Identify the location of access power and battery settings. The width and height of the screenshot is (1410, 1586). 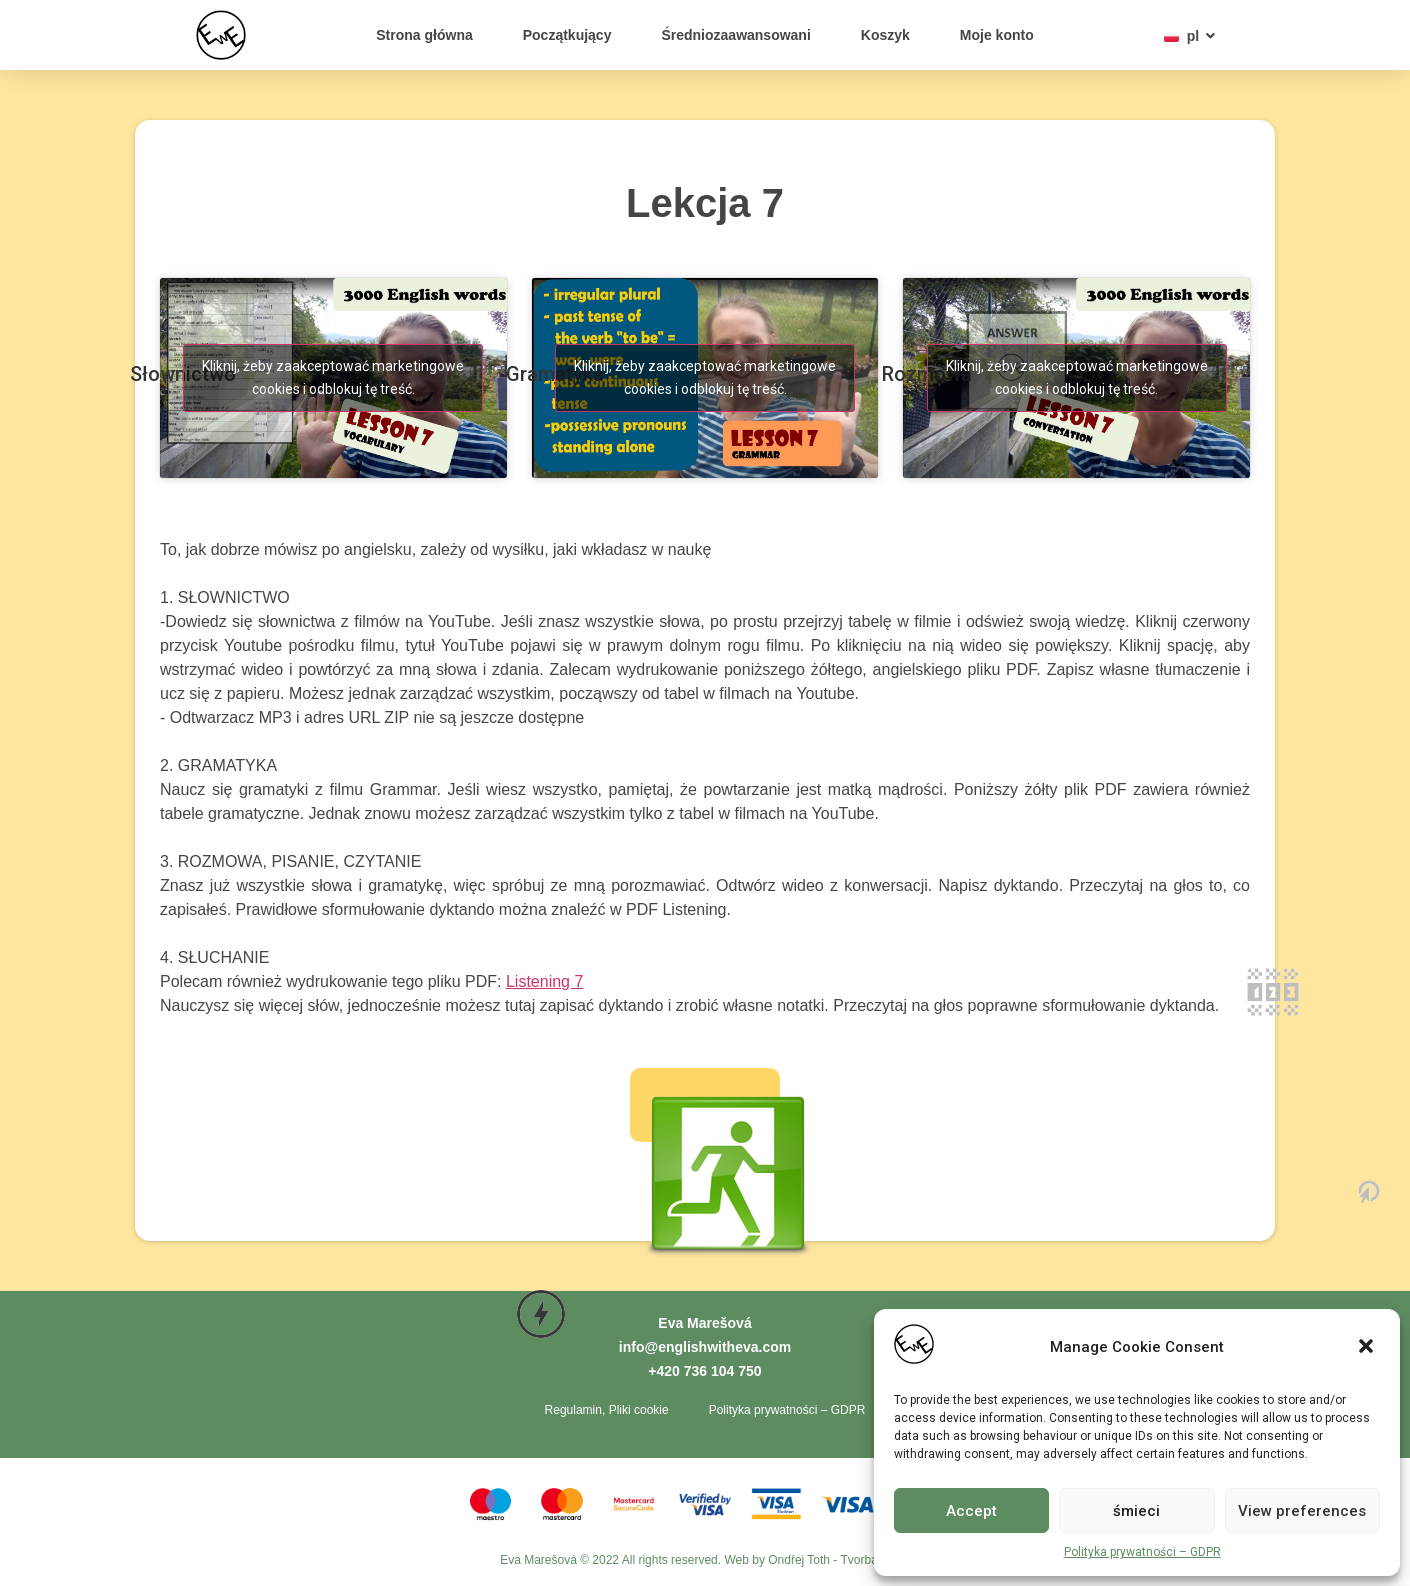
(541, 1314).